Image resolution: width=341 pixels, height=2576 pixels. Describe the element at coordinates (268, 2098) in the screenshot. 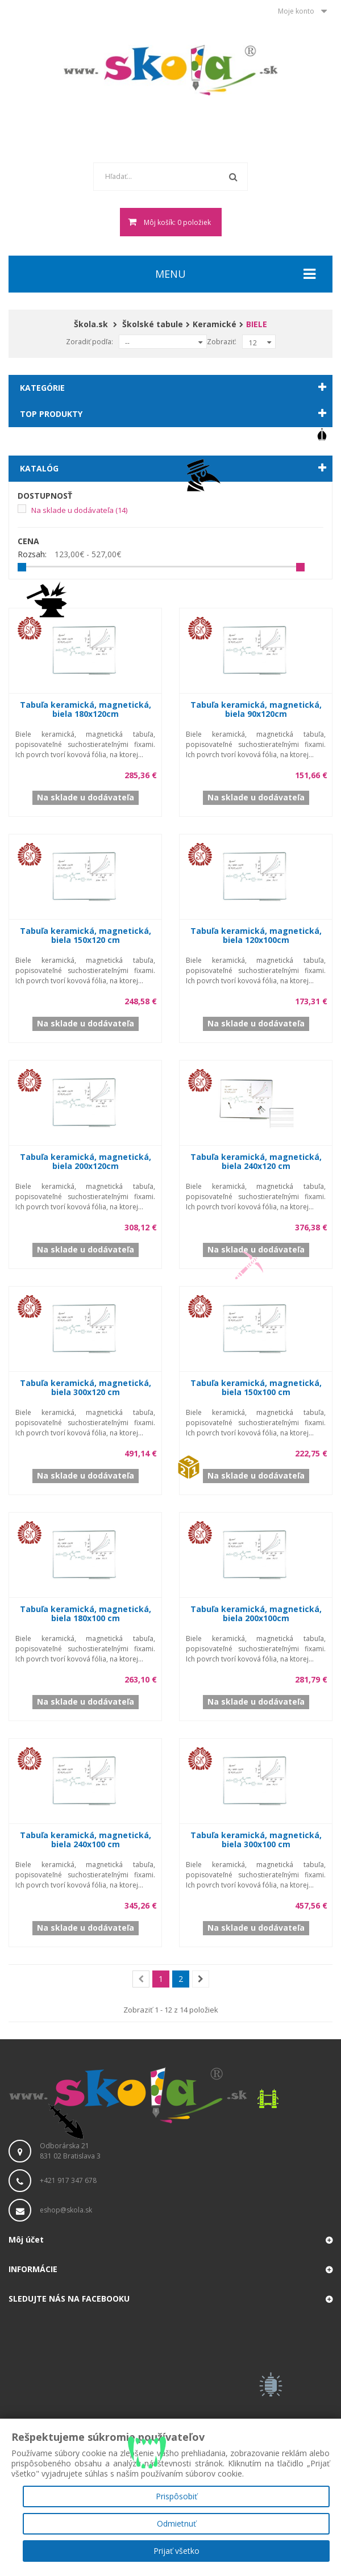

I see `view London landmarks or attractions` at that location.